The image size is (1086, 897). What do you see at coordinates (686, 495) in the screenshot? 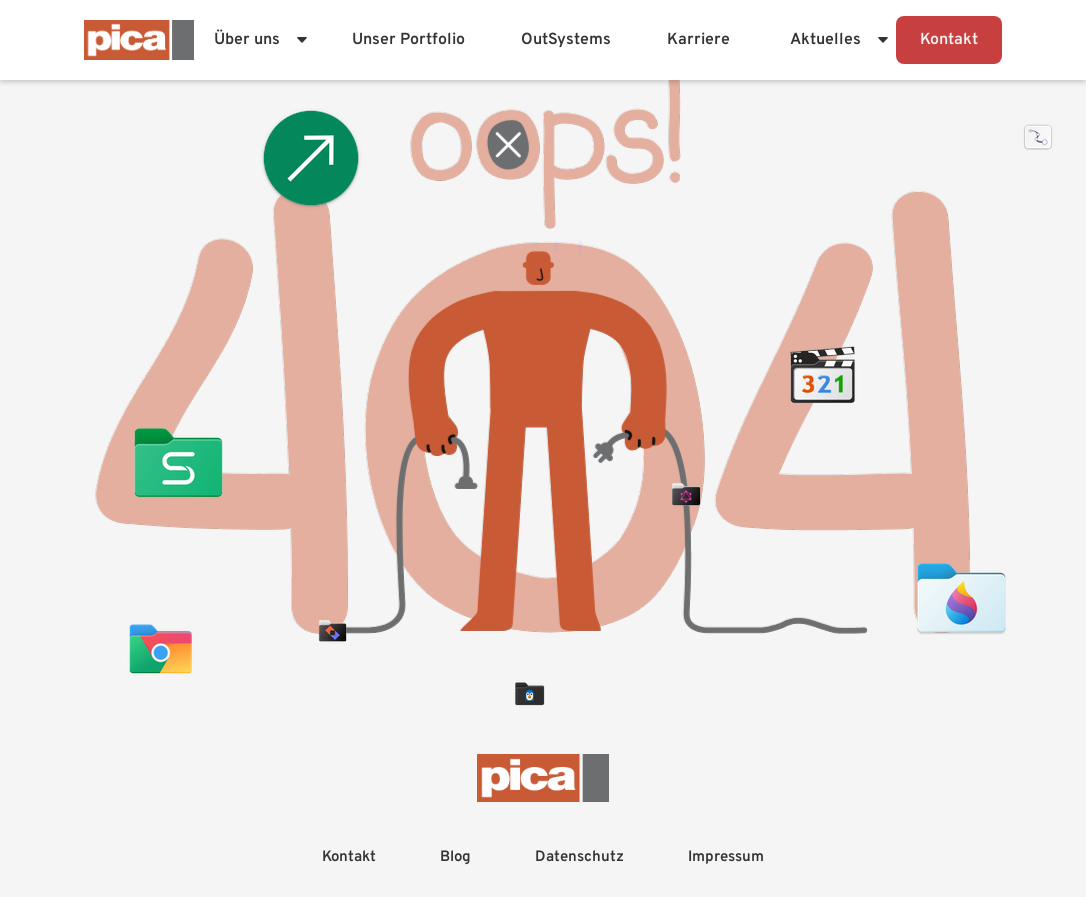
I see `open folder containing GraphQL project files` at bounding box center [686, 495].